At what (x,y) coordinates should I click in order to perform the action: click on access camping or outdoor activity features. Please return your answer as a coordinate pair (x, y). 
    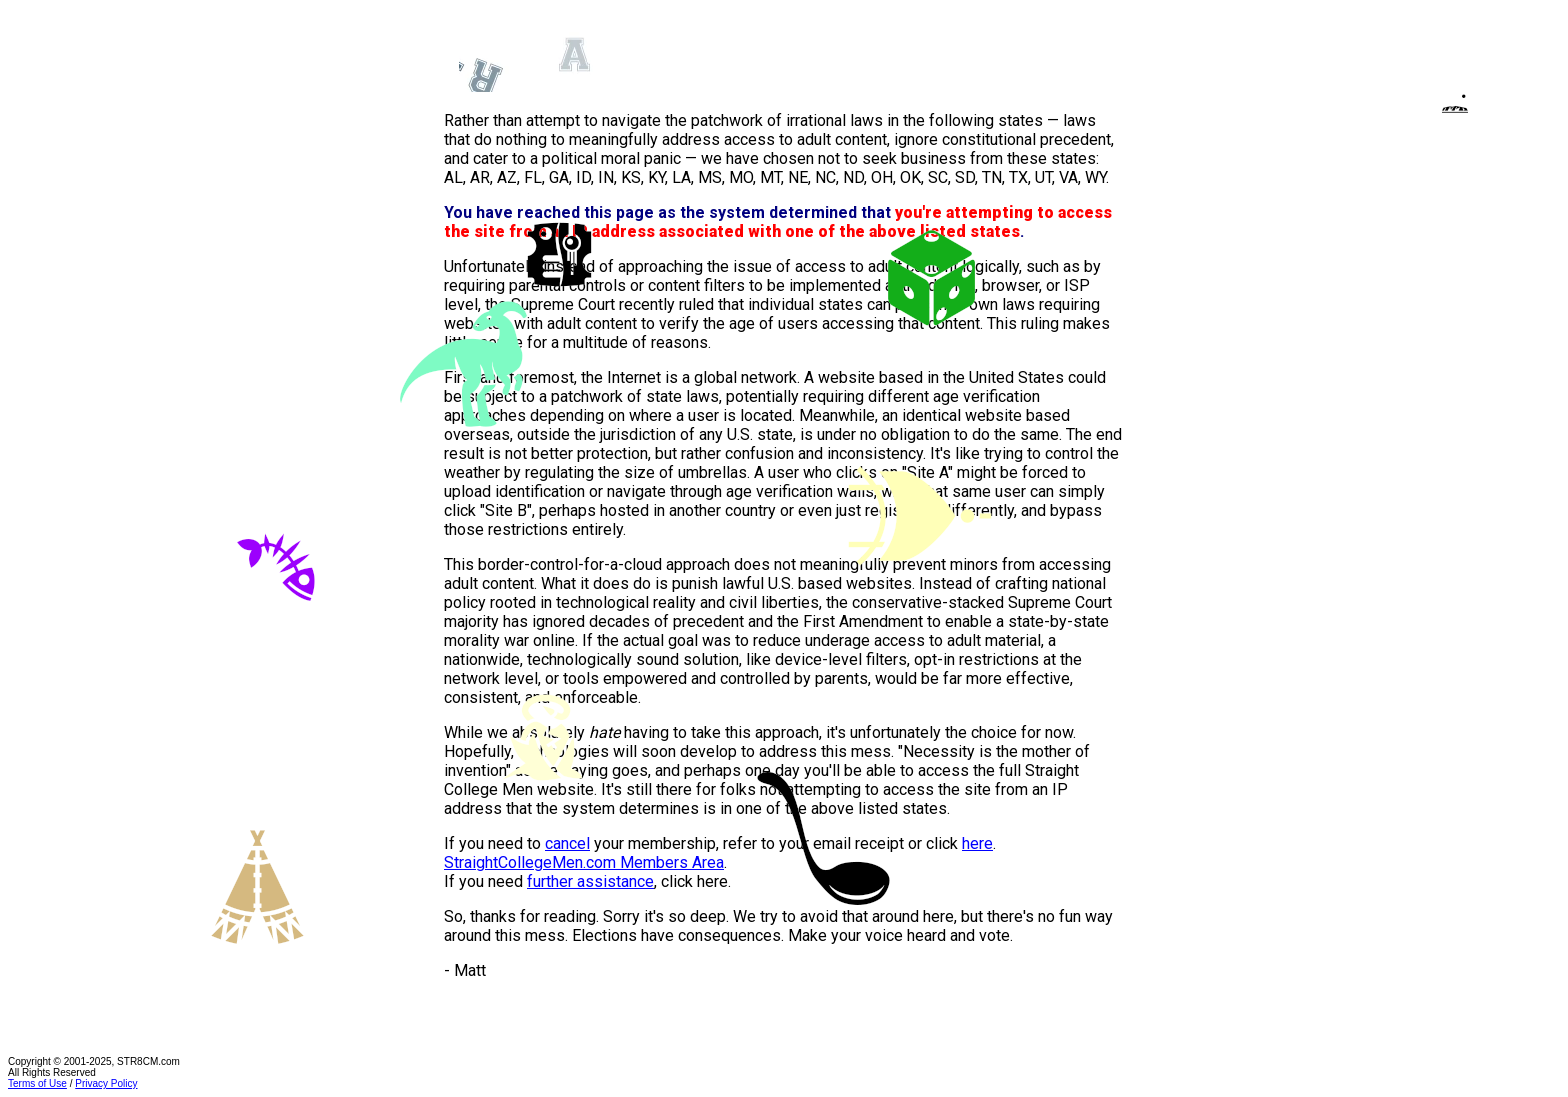
    Looking at the image, I should click on (257, 887).